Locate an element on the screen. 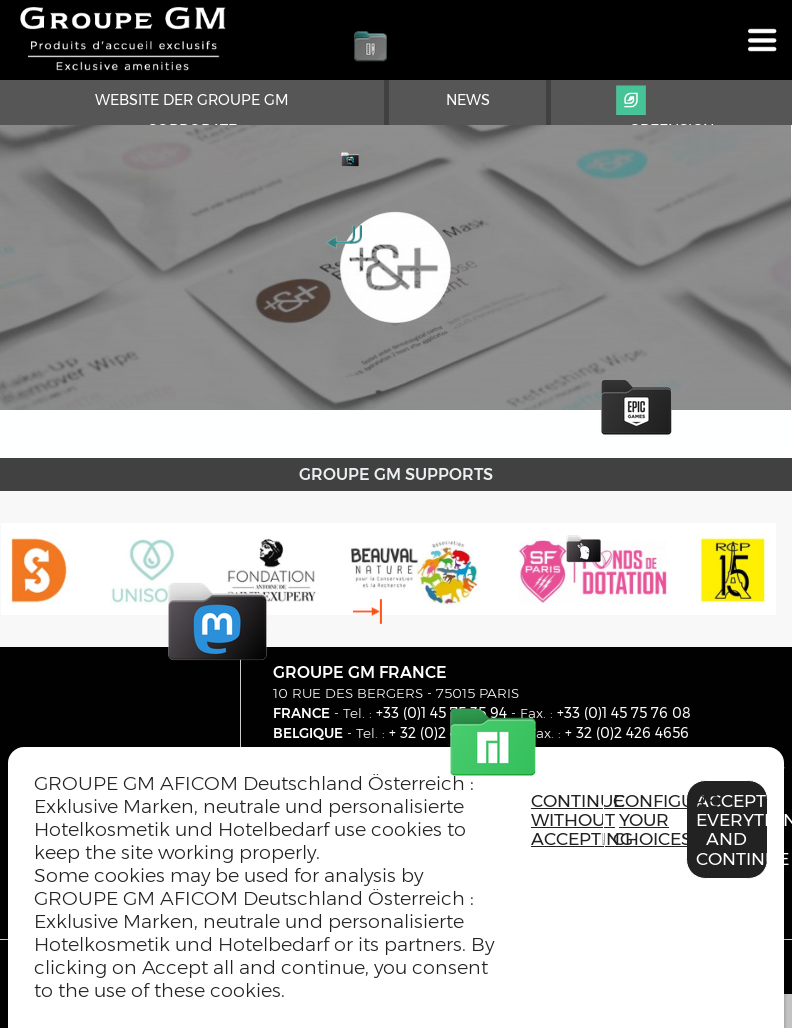  open manjaro linux system folder is located at coordinates (492, 744).